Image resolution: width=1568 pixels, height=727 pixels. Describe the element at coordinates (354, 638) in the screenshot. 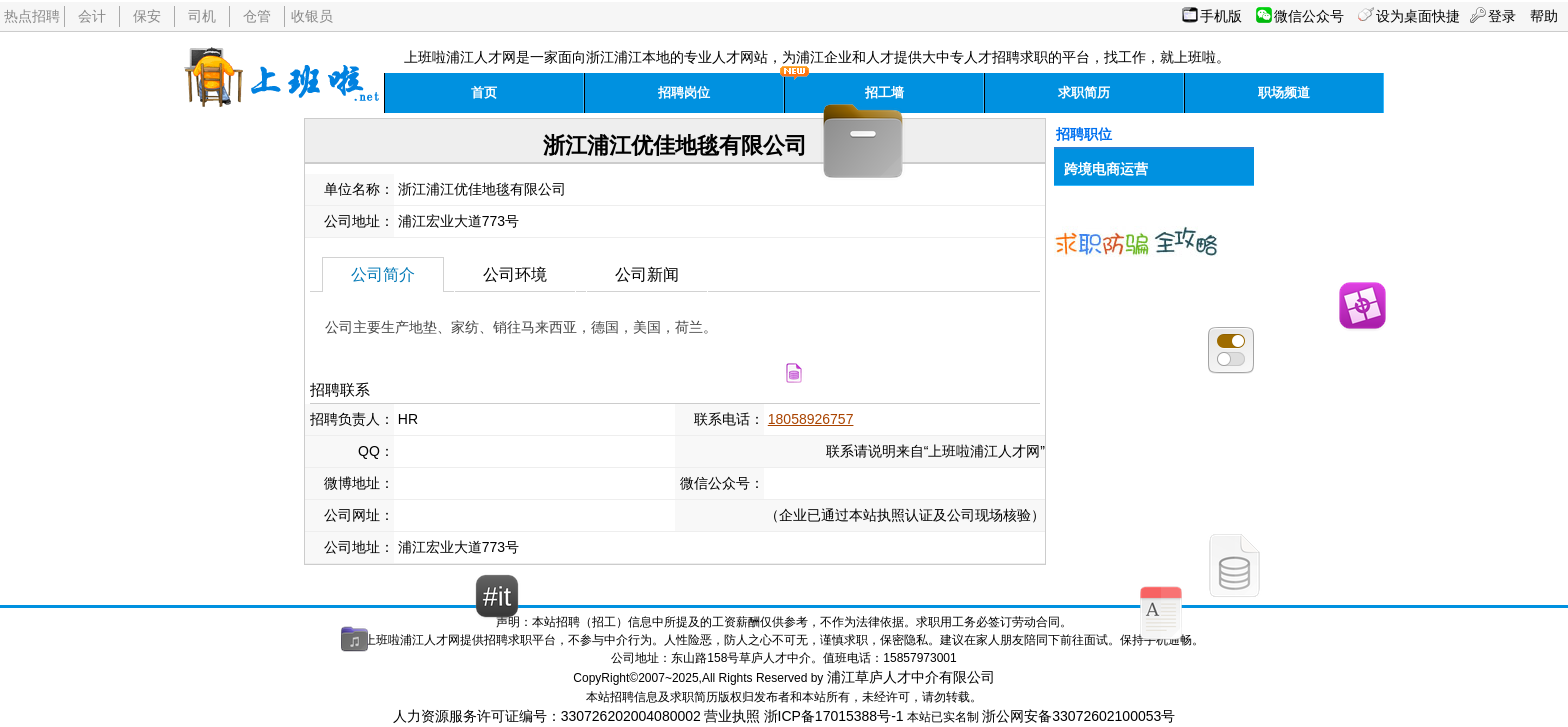

I see `open your music folder` at that location.